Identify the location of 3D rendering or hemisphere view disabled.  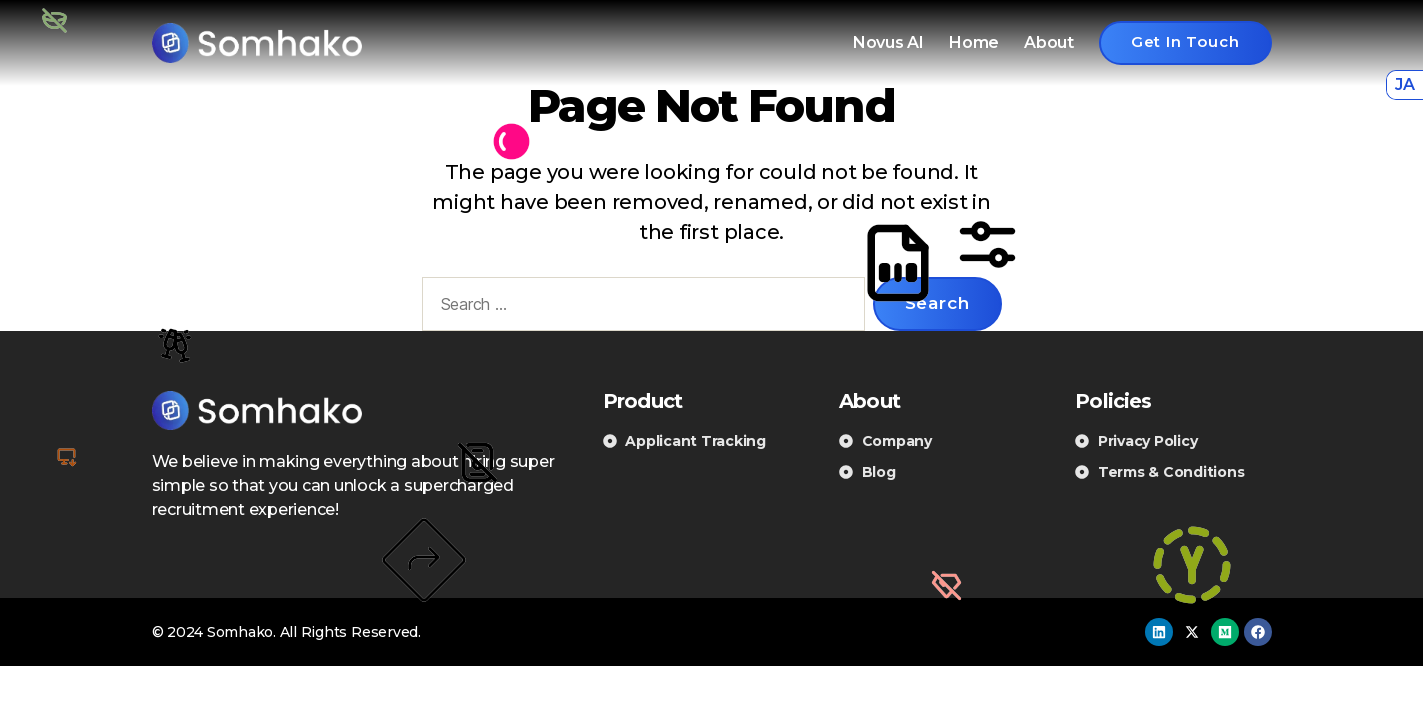
(54, 20).